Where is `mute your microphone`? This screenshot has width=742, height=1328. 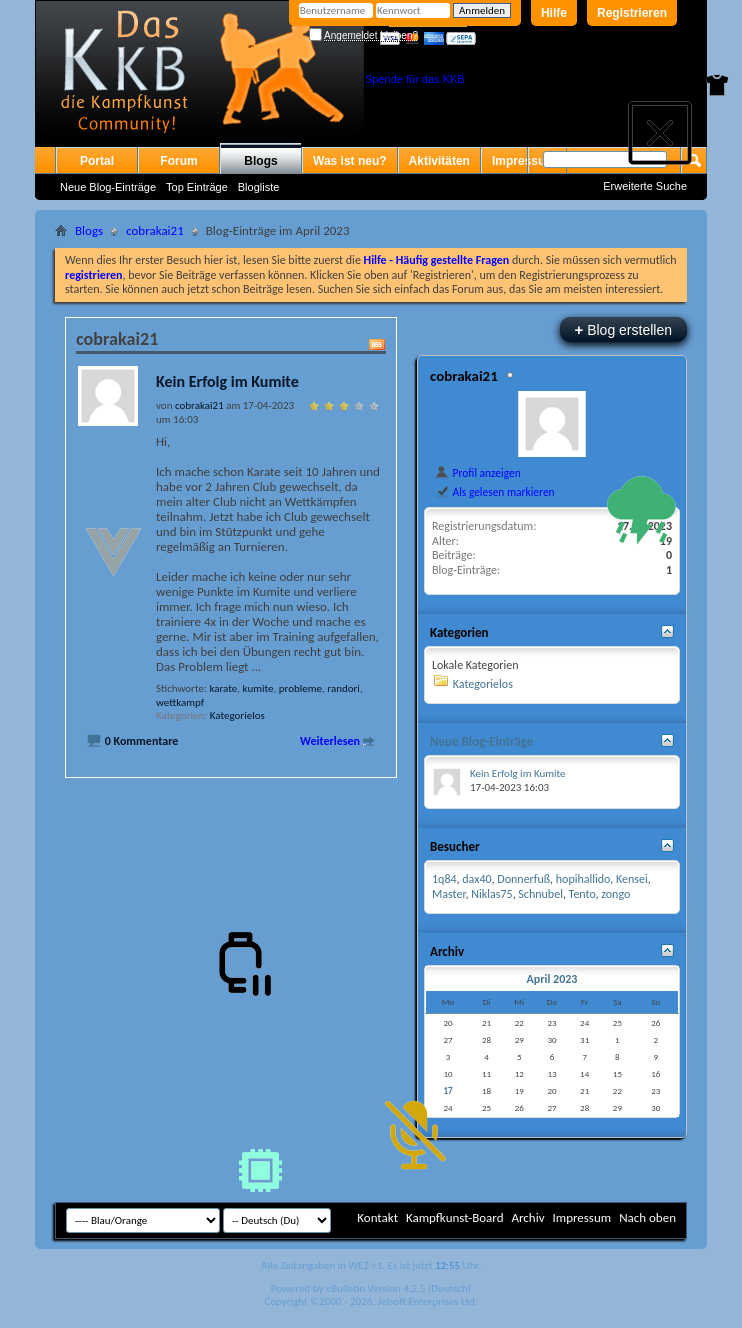
mute your microphone is located at coordinates (414, 1135).